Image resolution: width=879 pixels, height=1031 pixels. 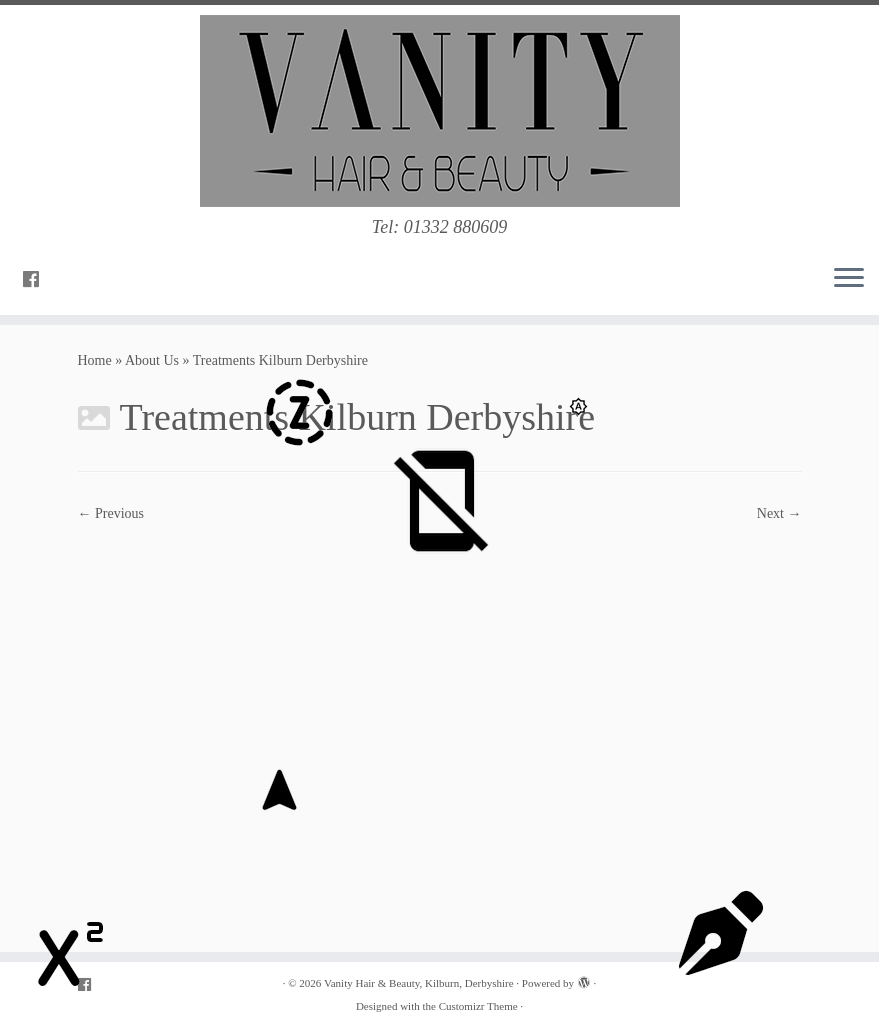 What do you see at coordinates (279, 789) in the screenshot?
I see `start navigation to destination` at bounding box center [279, 789].